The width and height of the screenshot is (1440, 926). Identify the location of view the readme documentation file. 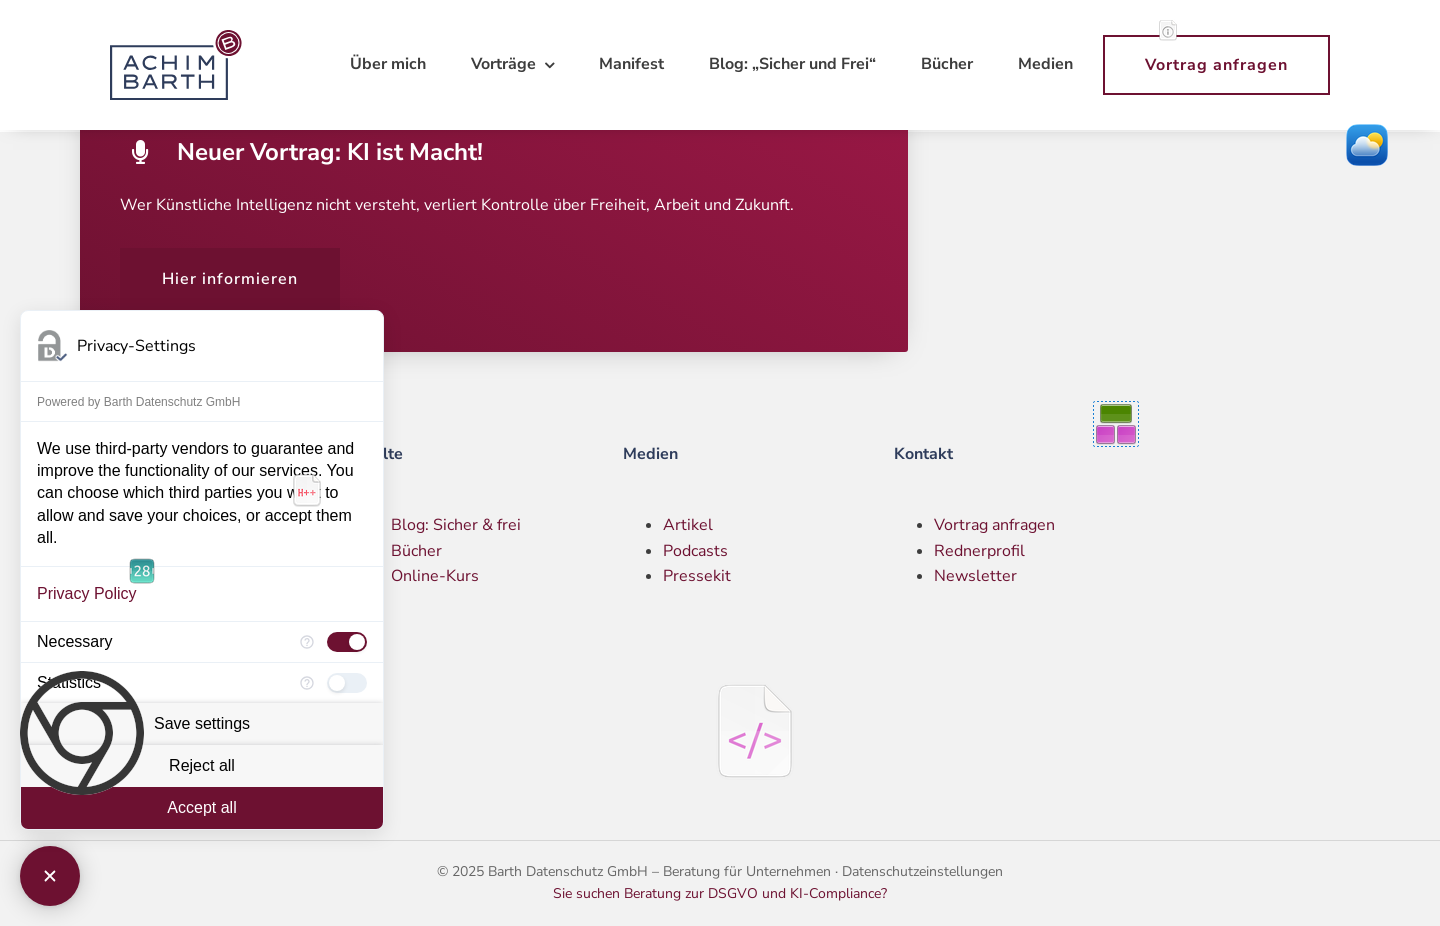
(1168, 30).